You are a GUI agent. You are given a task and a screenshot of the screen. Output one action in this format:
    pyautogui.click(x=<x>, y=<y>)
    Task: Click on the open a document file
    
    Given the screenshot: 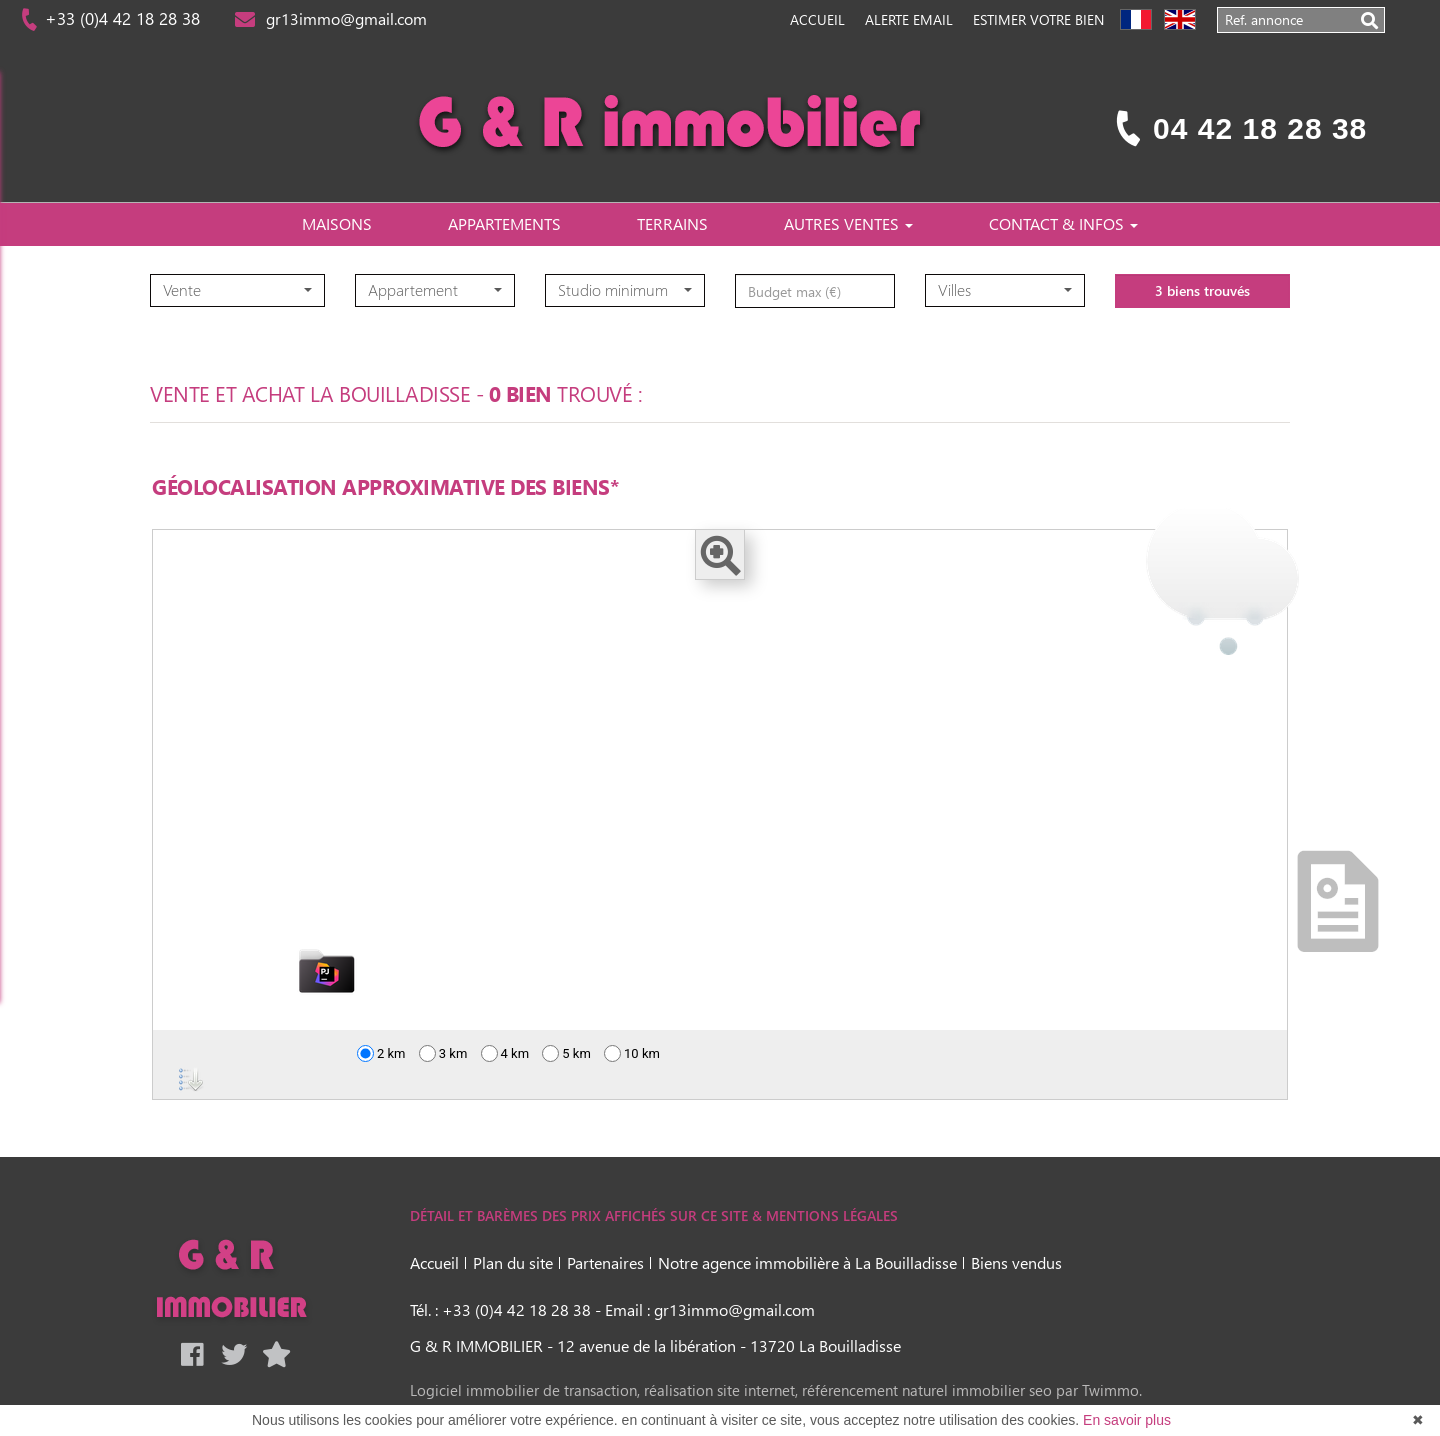 What is the action you would take?
    pyautogui.click(x=1338, y=898)
    